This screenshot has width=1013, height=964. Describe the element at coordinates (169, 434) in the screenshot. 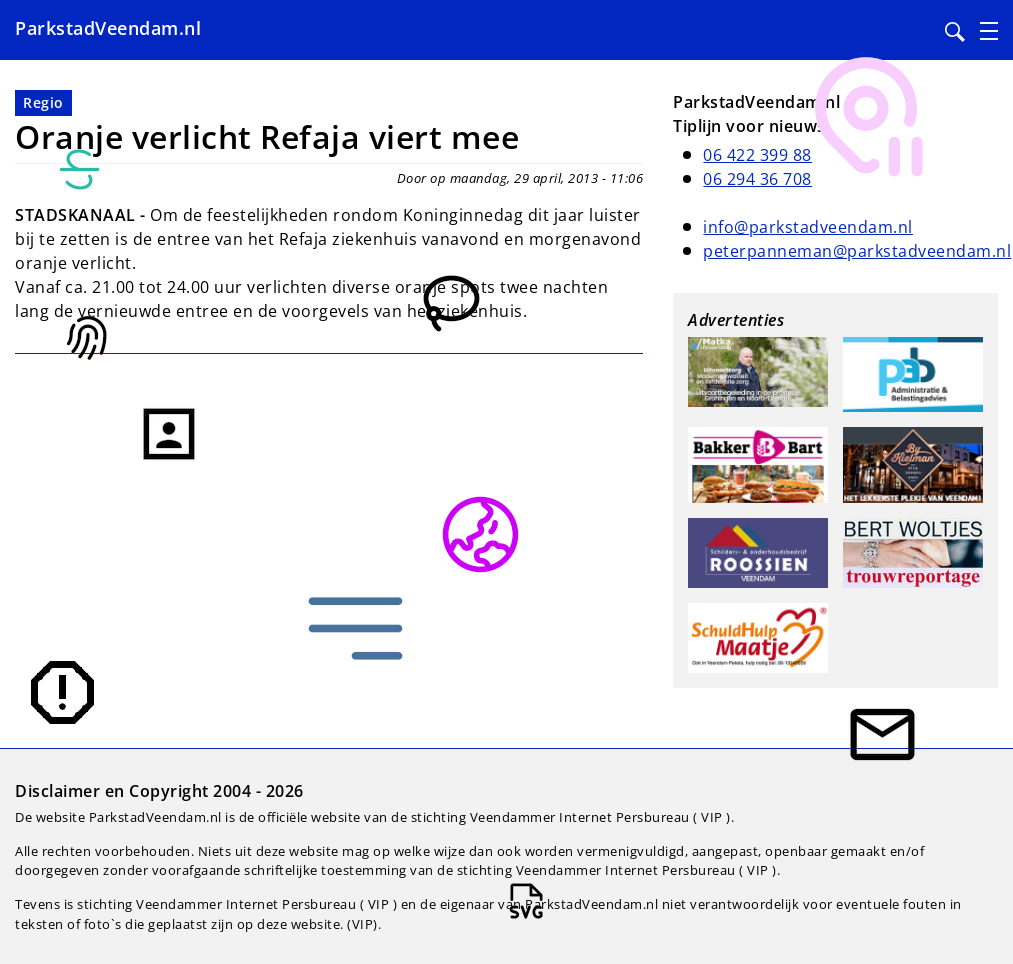

I see `switch to portrait orientation mode` at that location.